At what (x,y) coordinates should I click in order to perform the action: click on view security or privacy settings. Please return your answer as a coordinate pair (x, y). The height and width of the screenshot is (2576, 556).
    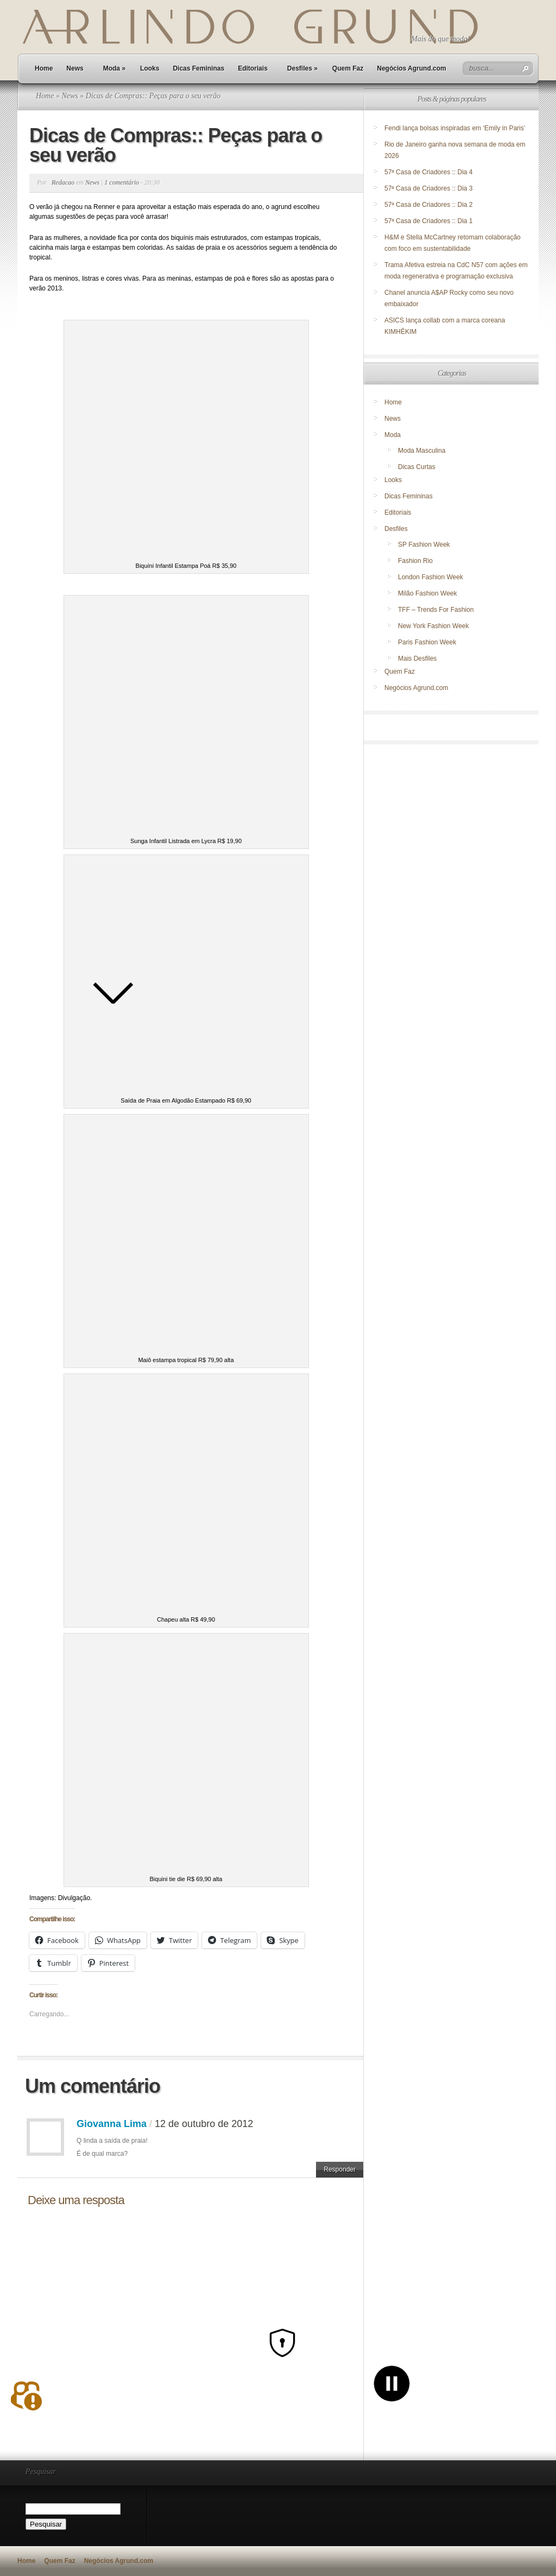
    Looking at the image, I should click on (282, 2343).